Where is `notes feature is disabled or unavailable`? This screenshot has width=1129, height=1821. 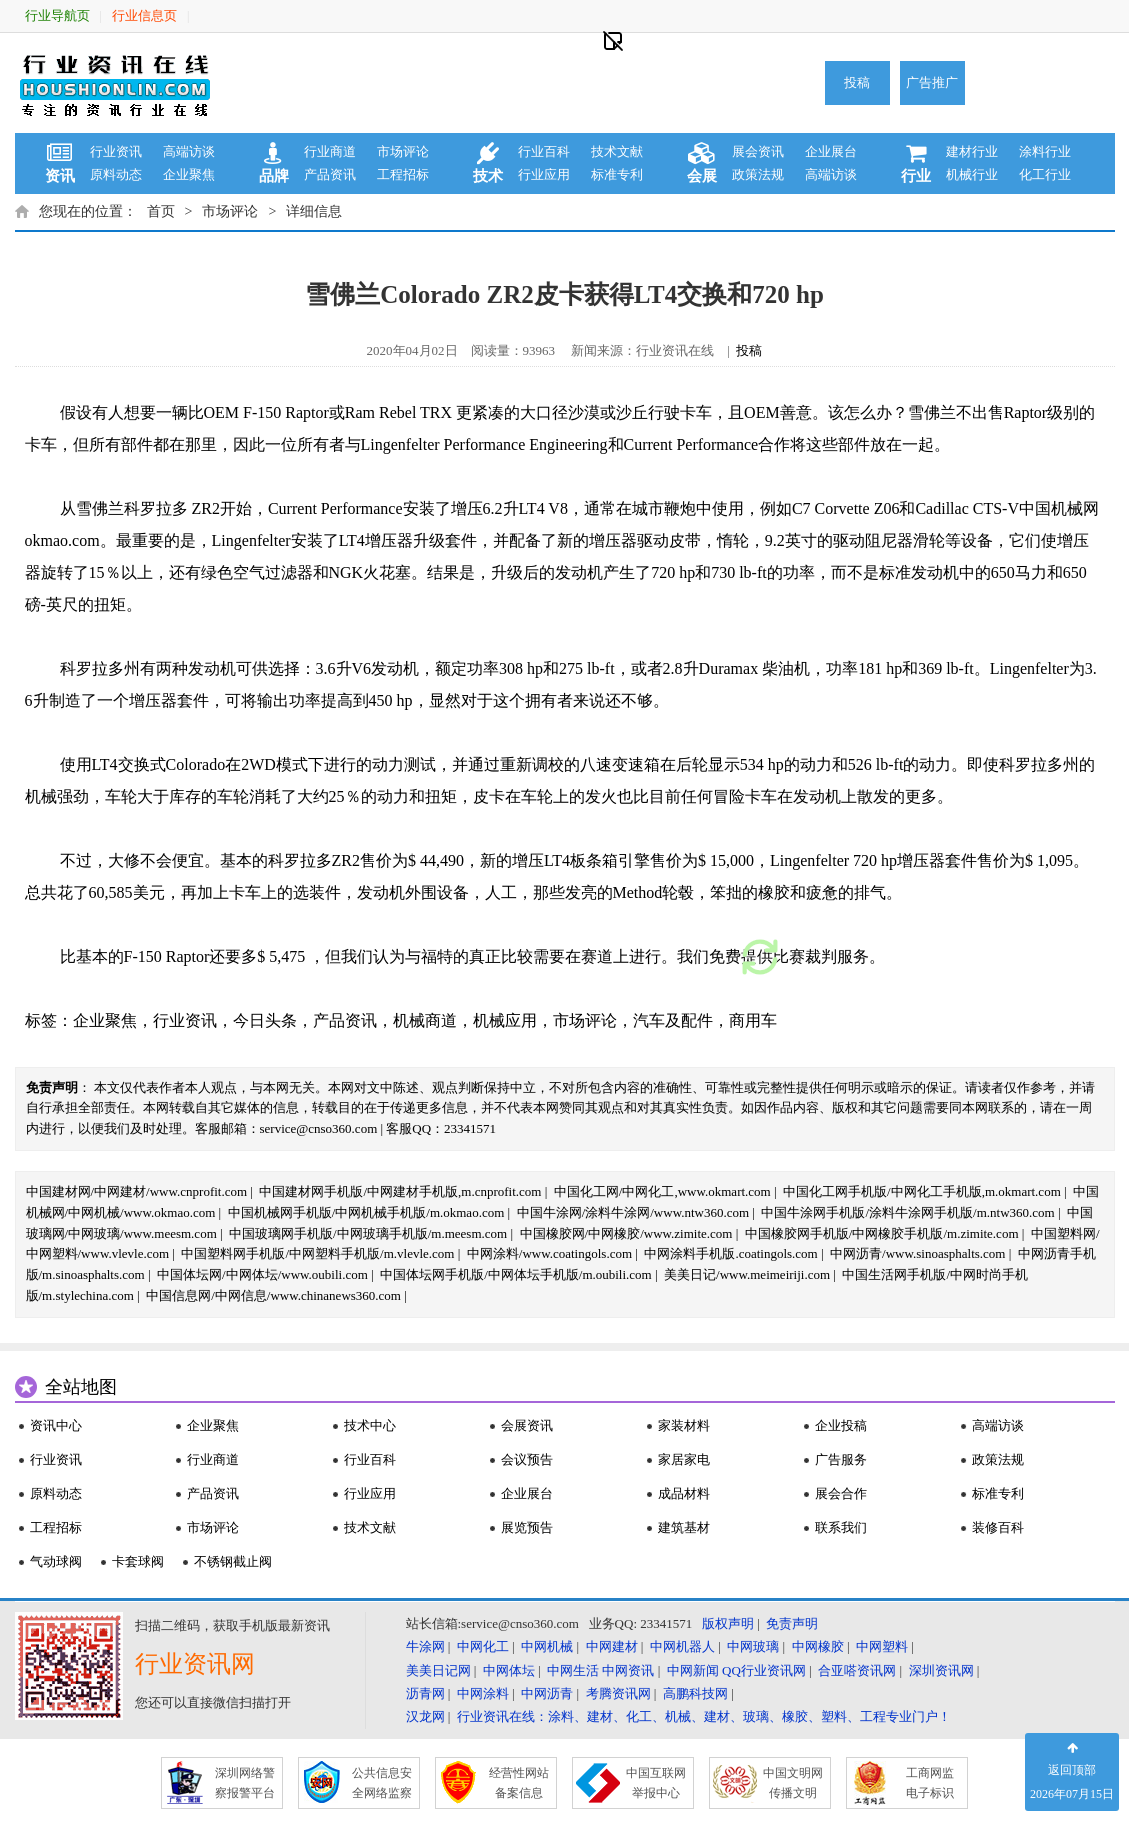 notes feature is disabled or unavailable is located at coordinates (613, 41).